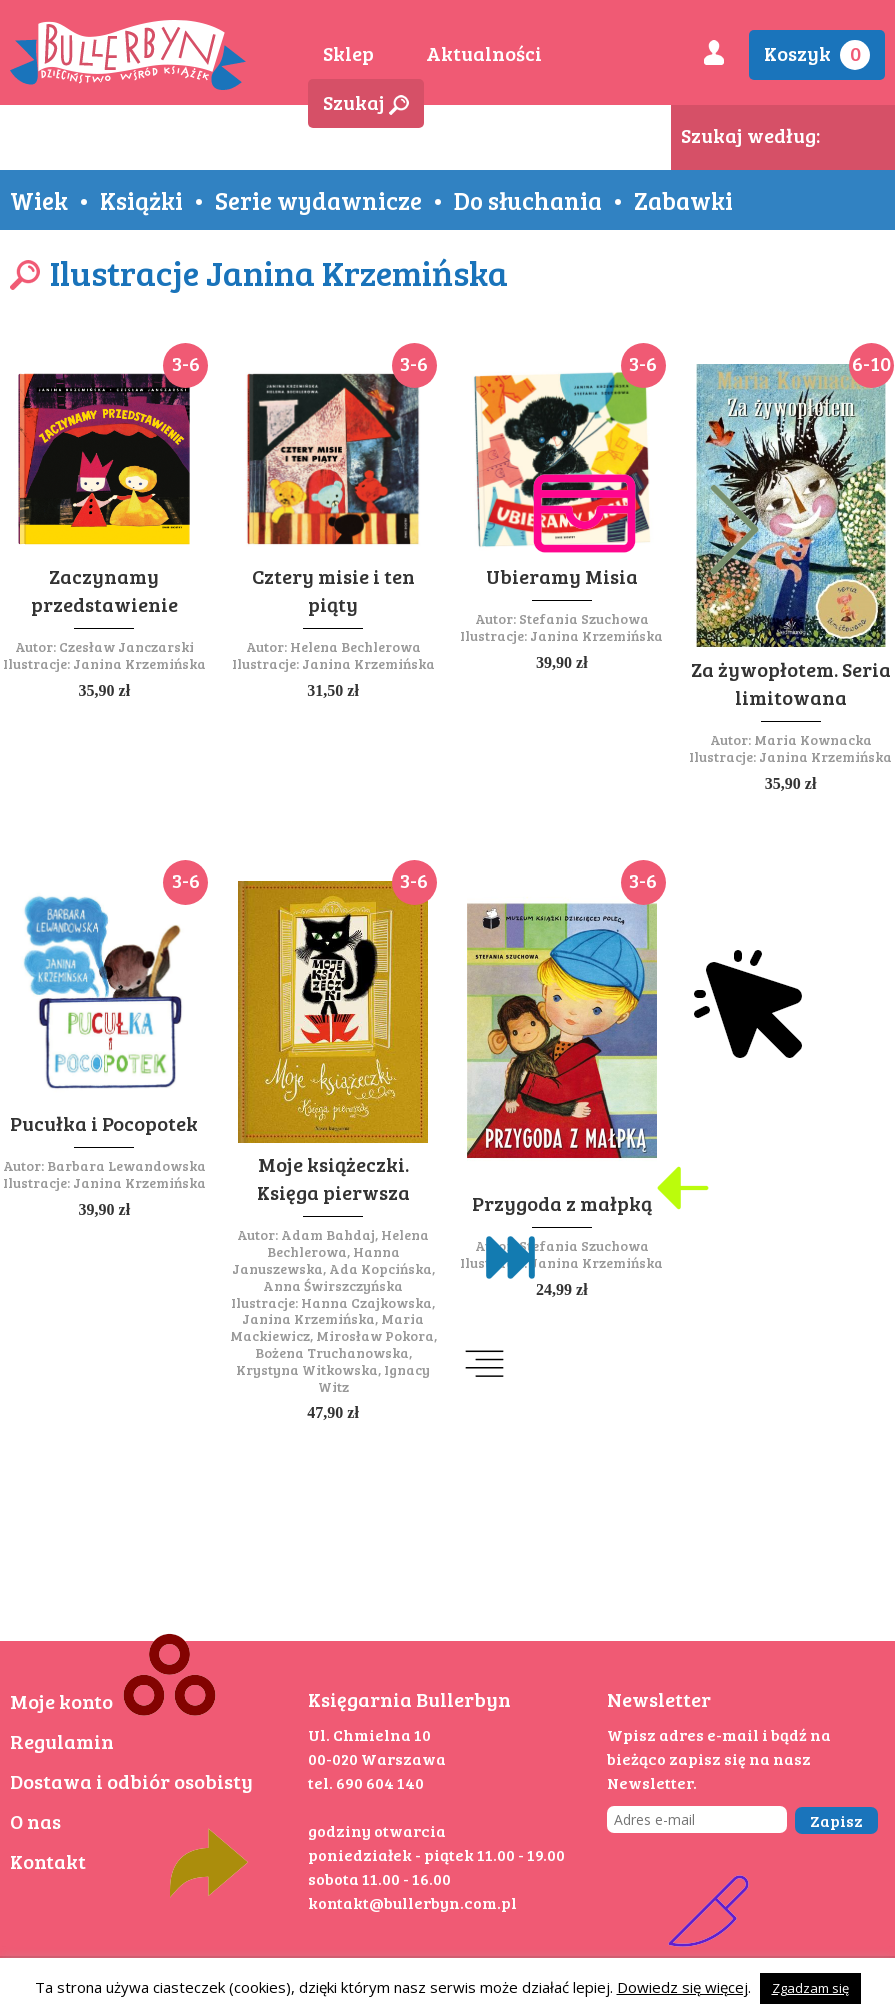 The image size is (895, 2014). I want to click on click or tap to interact, so click(754, 1010).